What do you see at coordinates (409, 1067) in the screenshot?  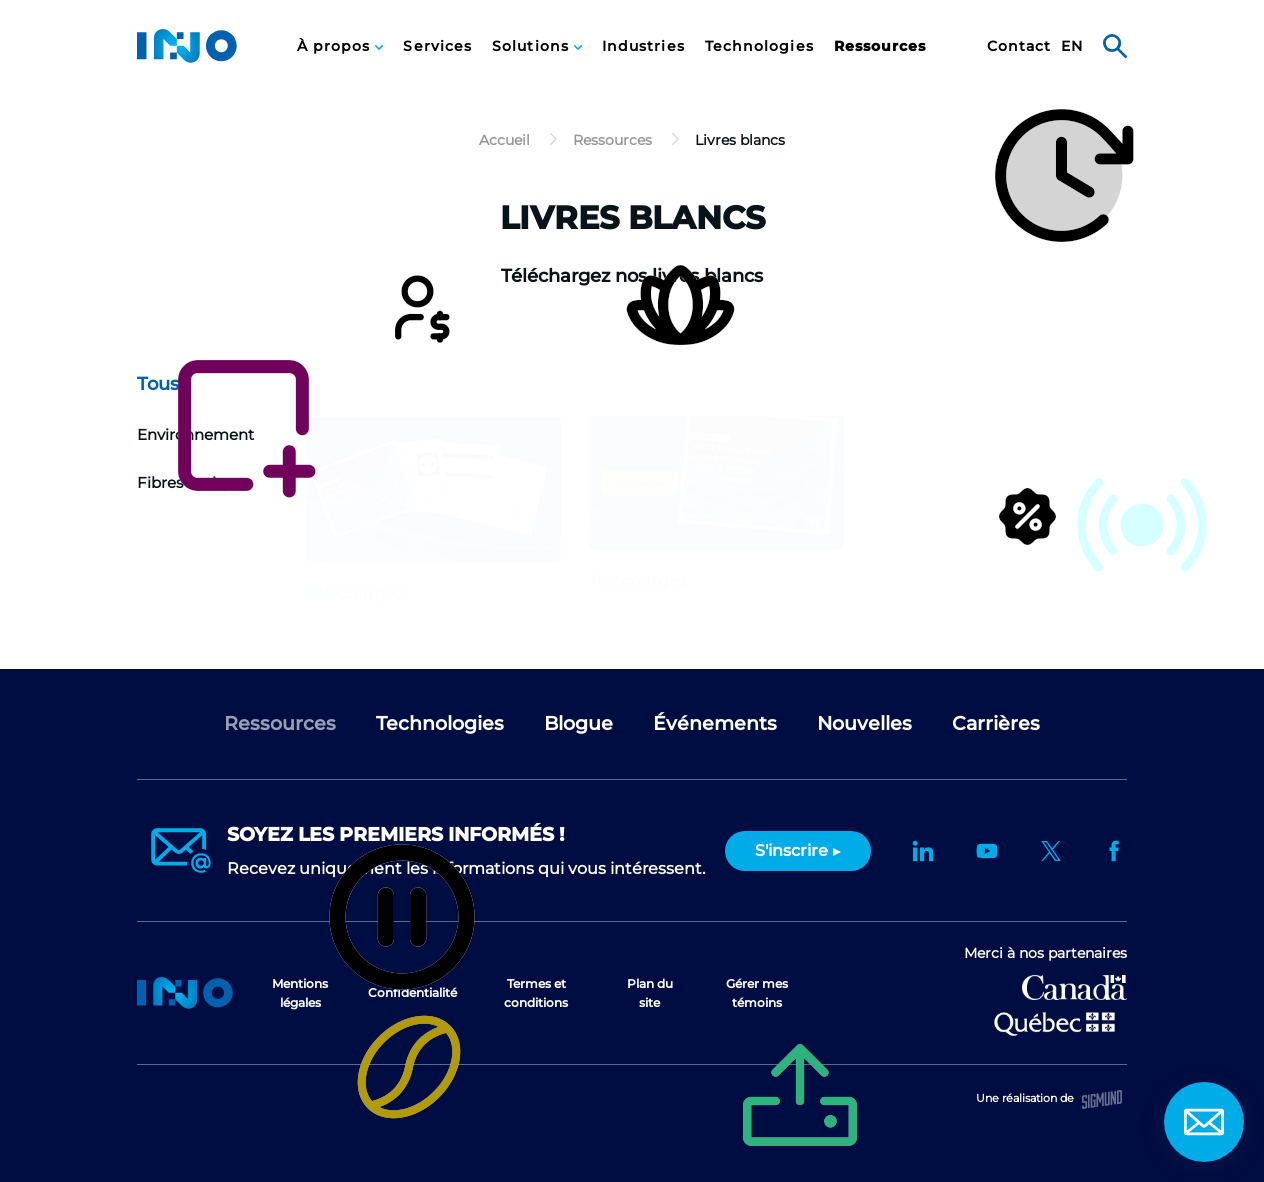 I see `browse coffee shops or cafés nearby` at bounding box center [409, 1067].